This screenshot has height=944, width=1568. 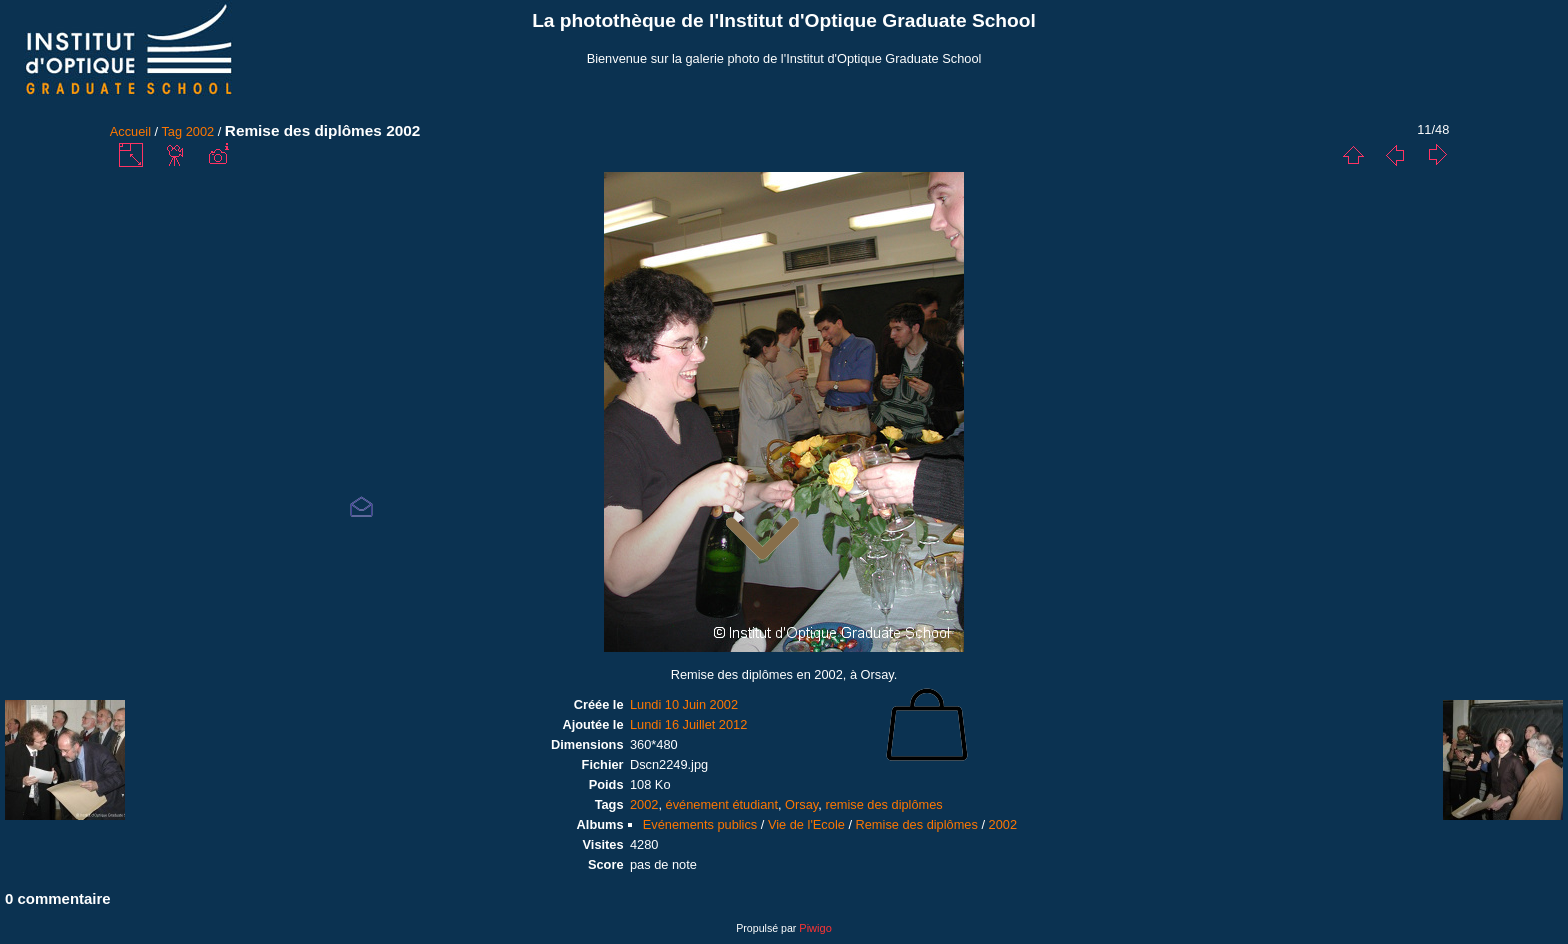 What do you see at coordinates (762, 538) in the screenshot?
I see `expand a dropdown menu or collapsed section` at bounding box center [762, 538].